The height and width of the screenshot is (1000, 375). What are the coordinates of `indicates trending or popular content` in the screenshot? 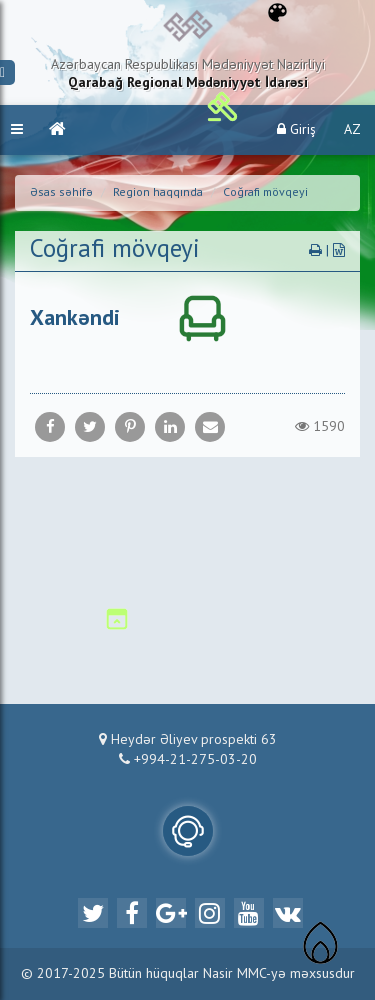 It's located at (320, 943).